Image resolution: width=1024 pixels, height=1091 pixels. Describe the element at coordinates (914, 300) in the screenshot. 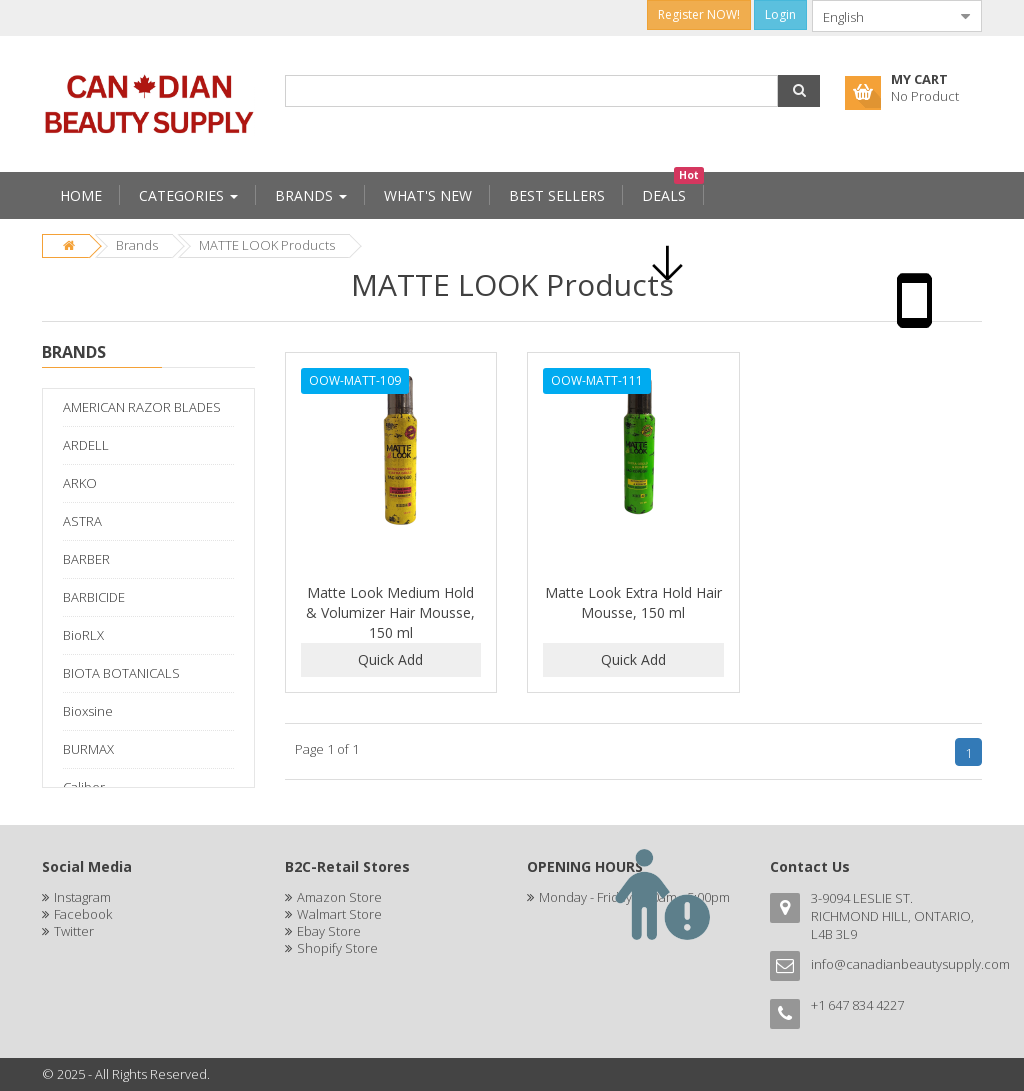

I see `access mobile device settings` at that location.